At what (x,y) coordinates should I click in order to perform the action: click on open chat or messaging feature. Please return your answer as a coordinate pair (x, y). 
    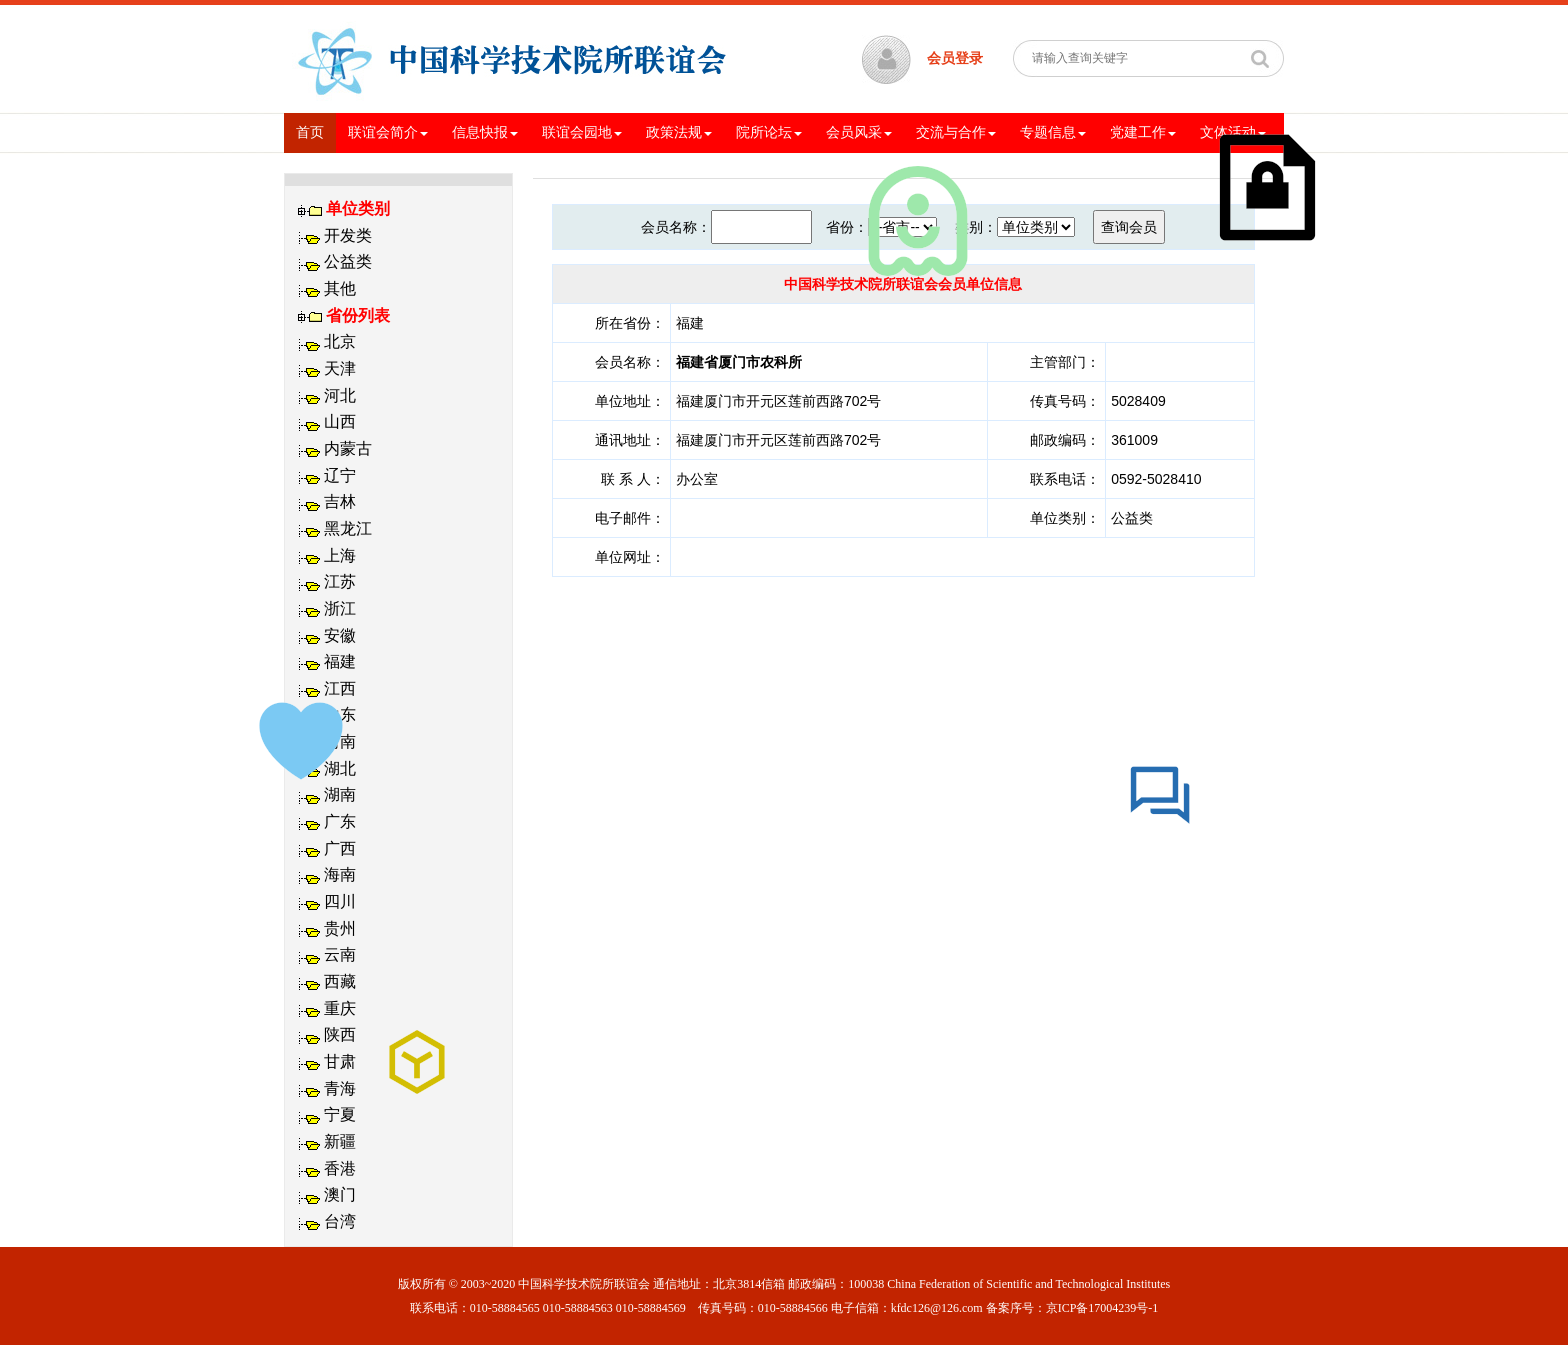
    Looking at the image, I should click on (1161, 794).